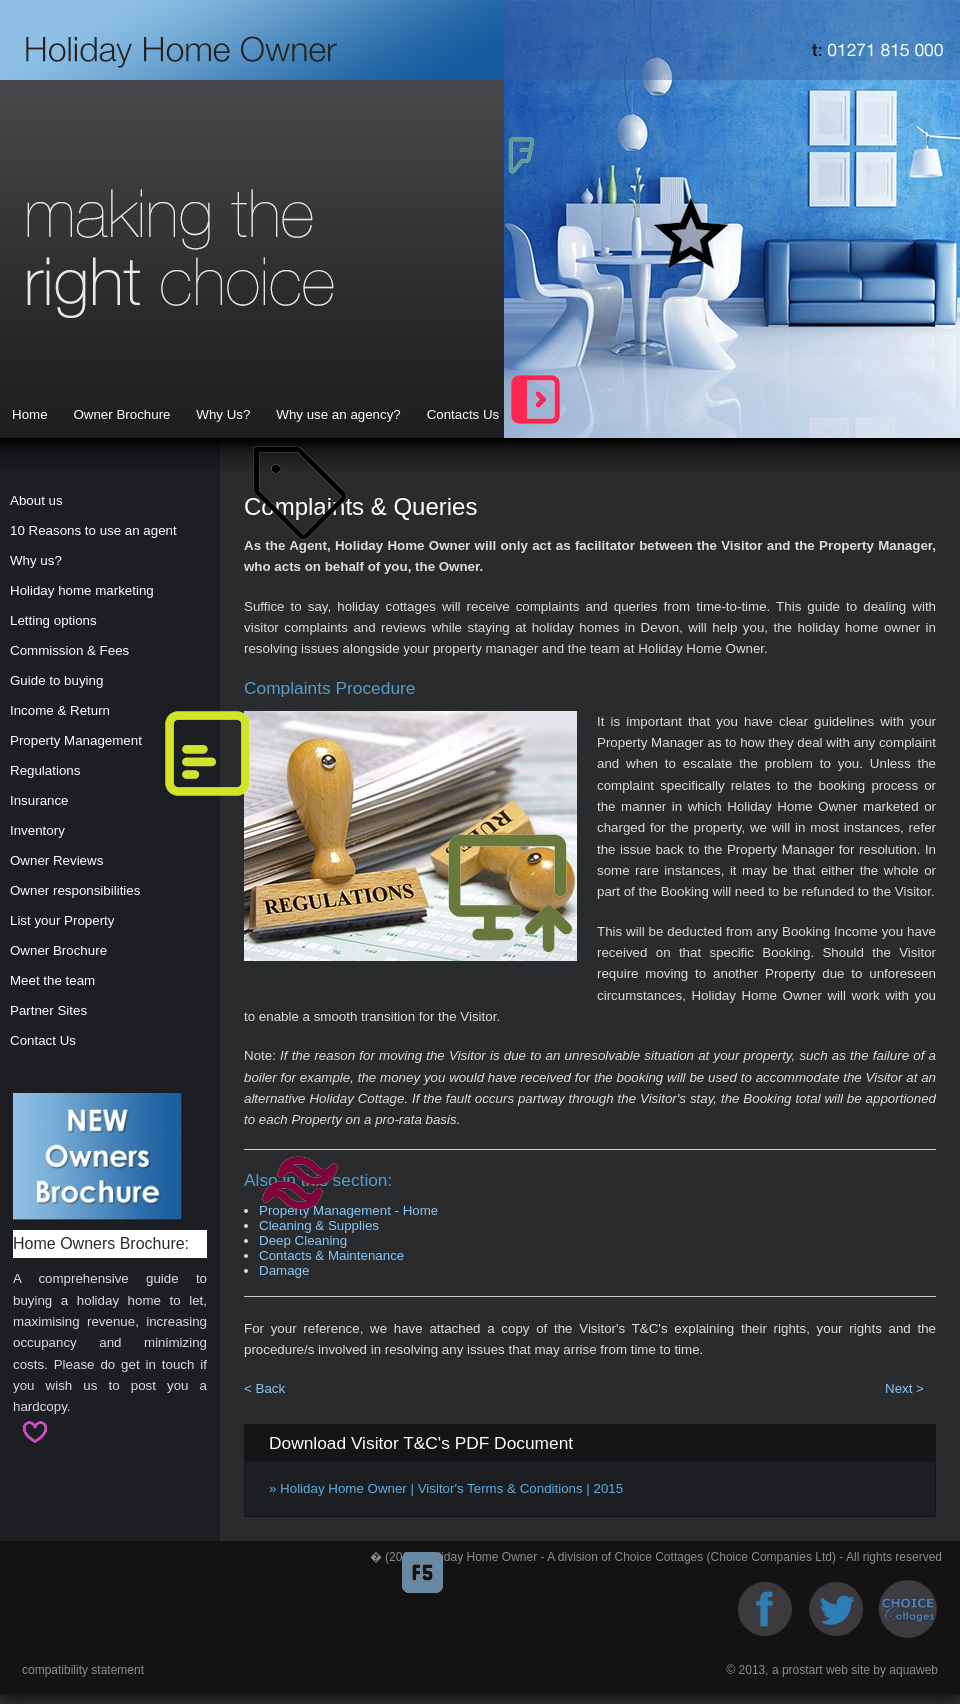  What do you see at coordinates (422, 1572) in the screenshot?
I see `press F5 to refresh the page` at bounding box center [422, 1572].